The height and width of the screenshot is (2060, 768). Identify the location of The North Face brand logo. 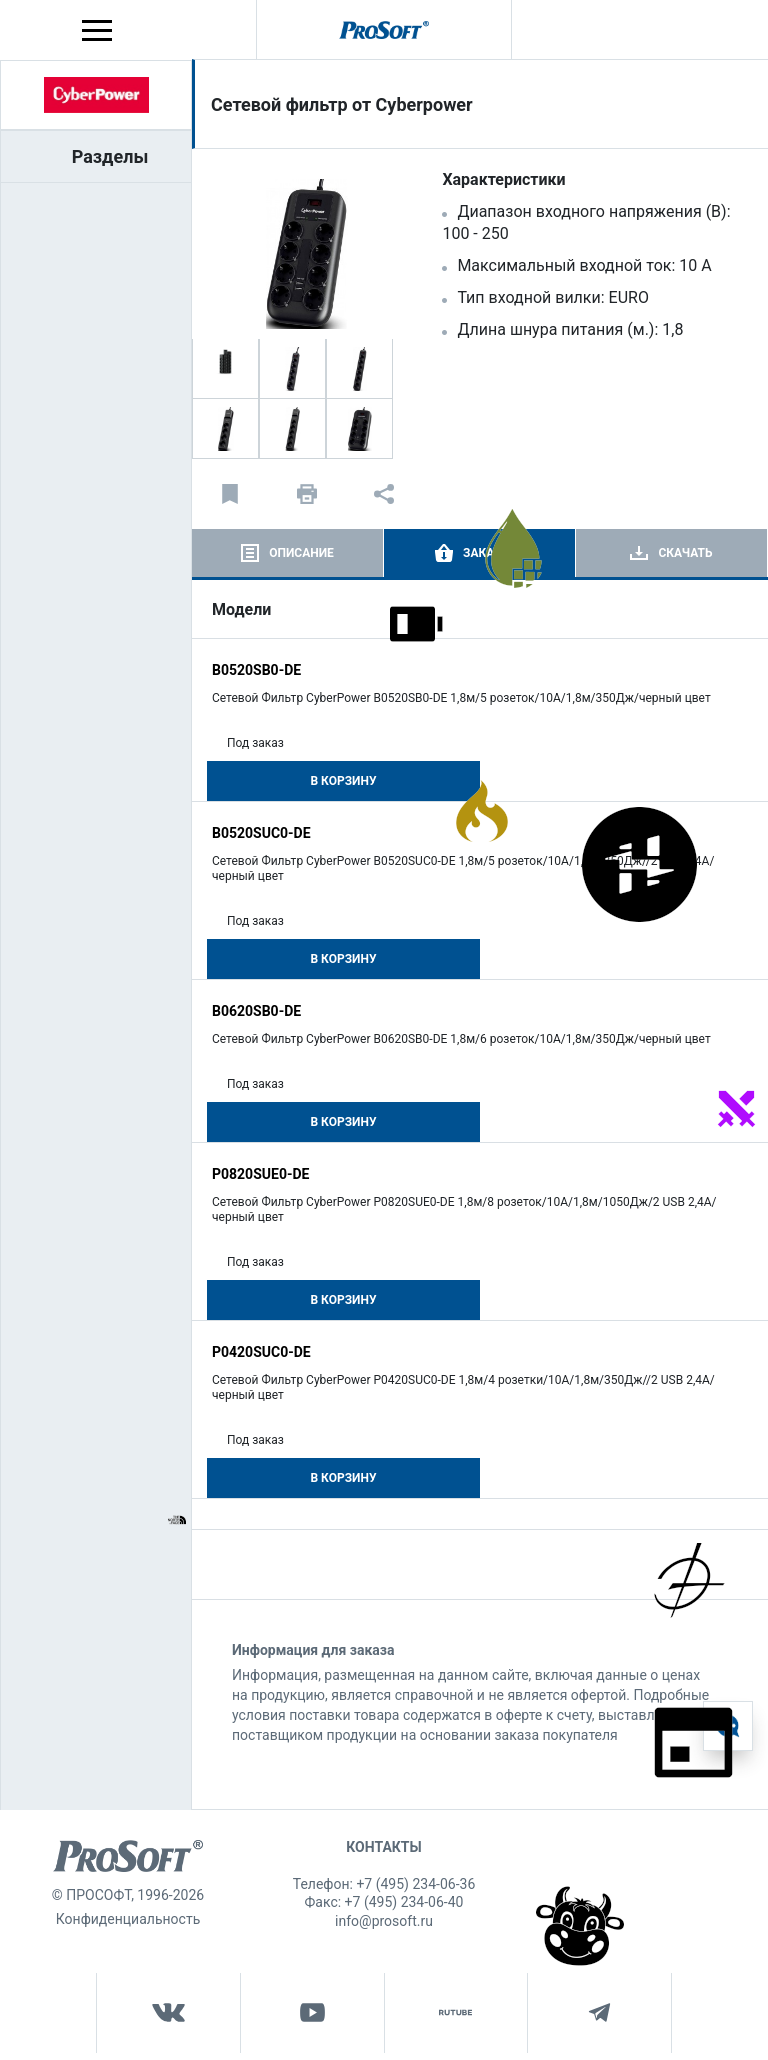
(177, 1520).